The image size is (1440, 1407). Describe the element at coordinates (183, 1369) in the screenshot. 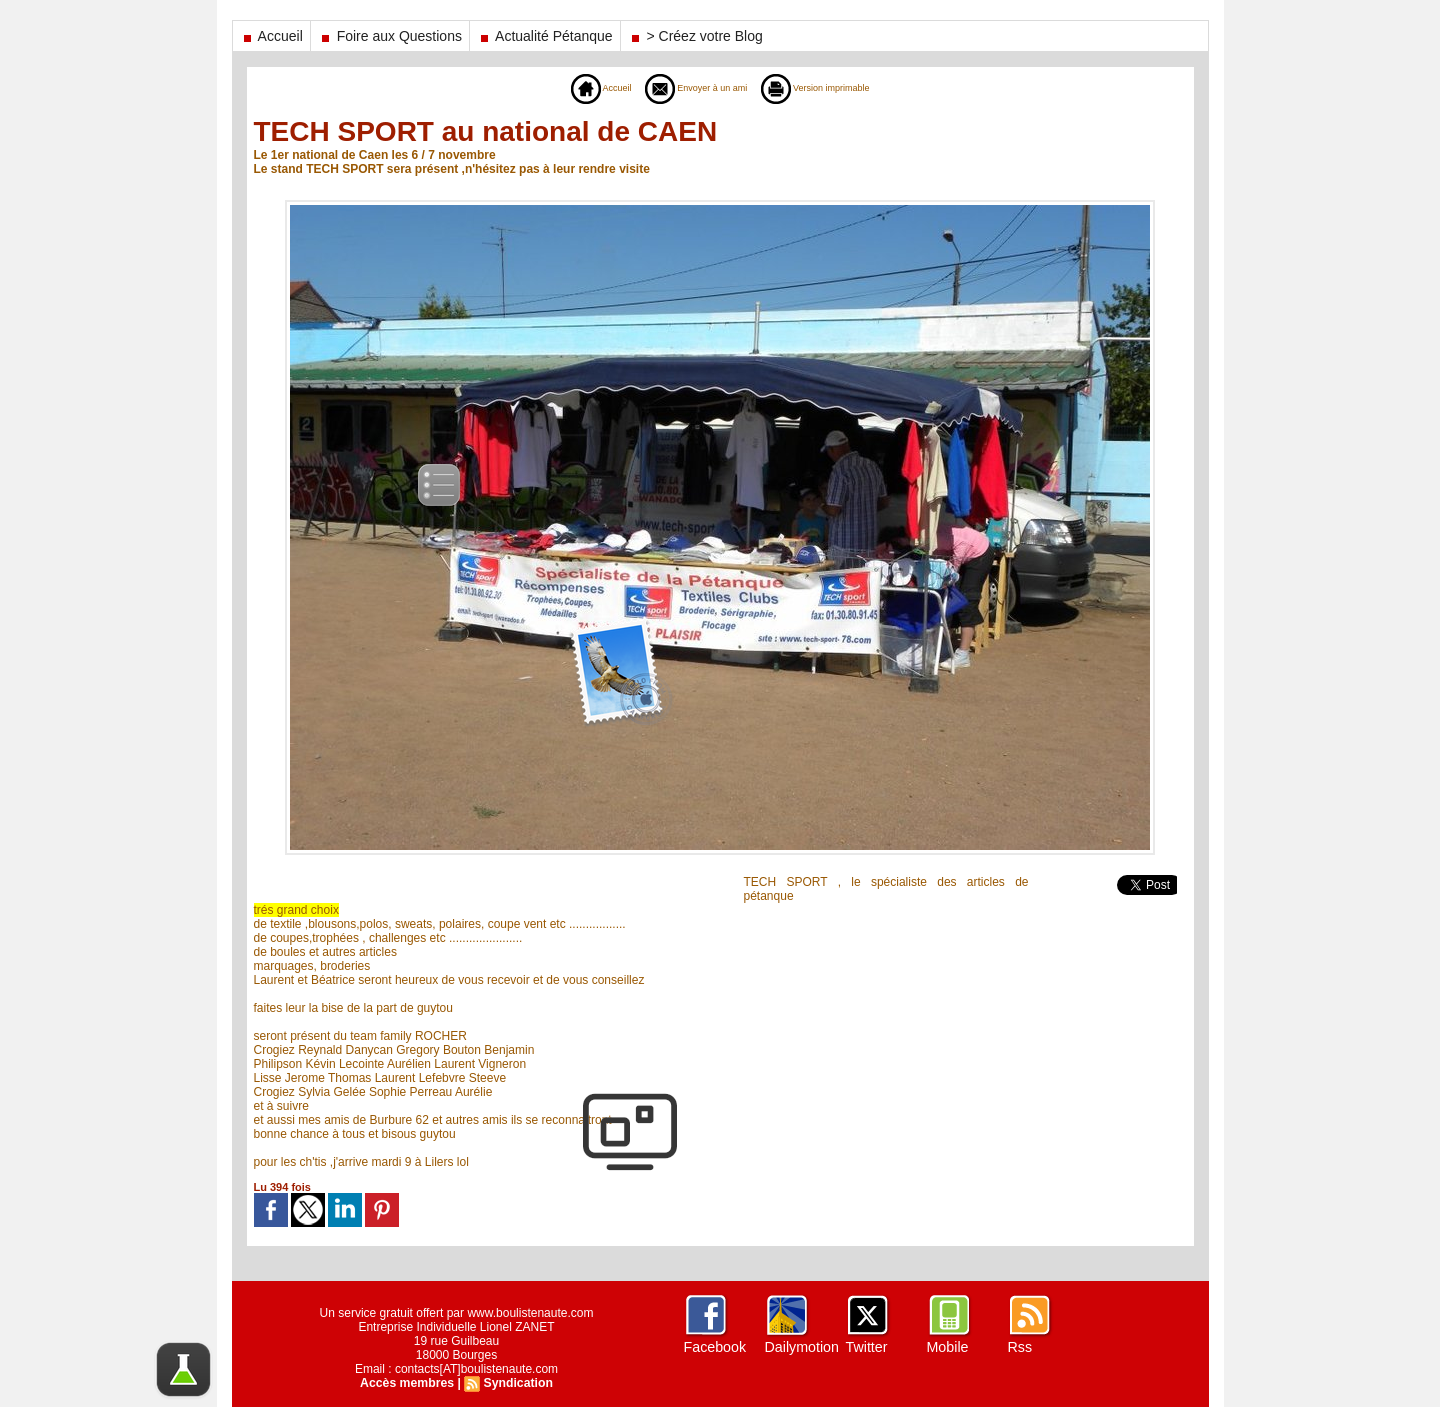

I see `open science or chemistry application` at that location.